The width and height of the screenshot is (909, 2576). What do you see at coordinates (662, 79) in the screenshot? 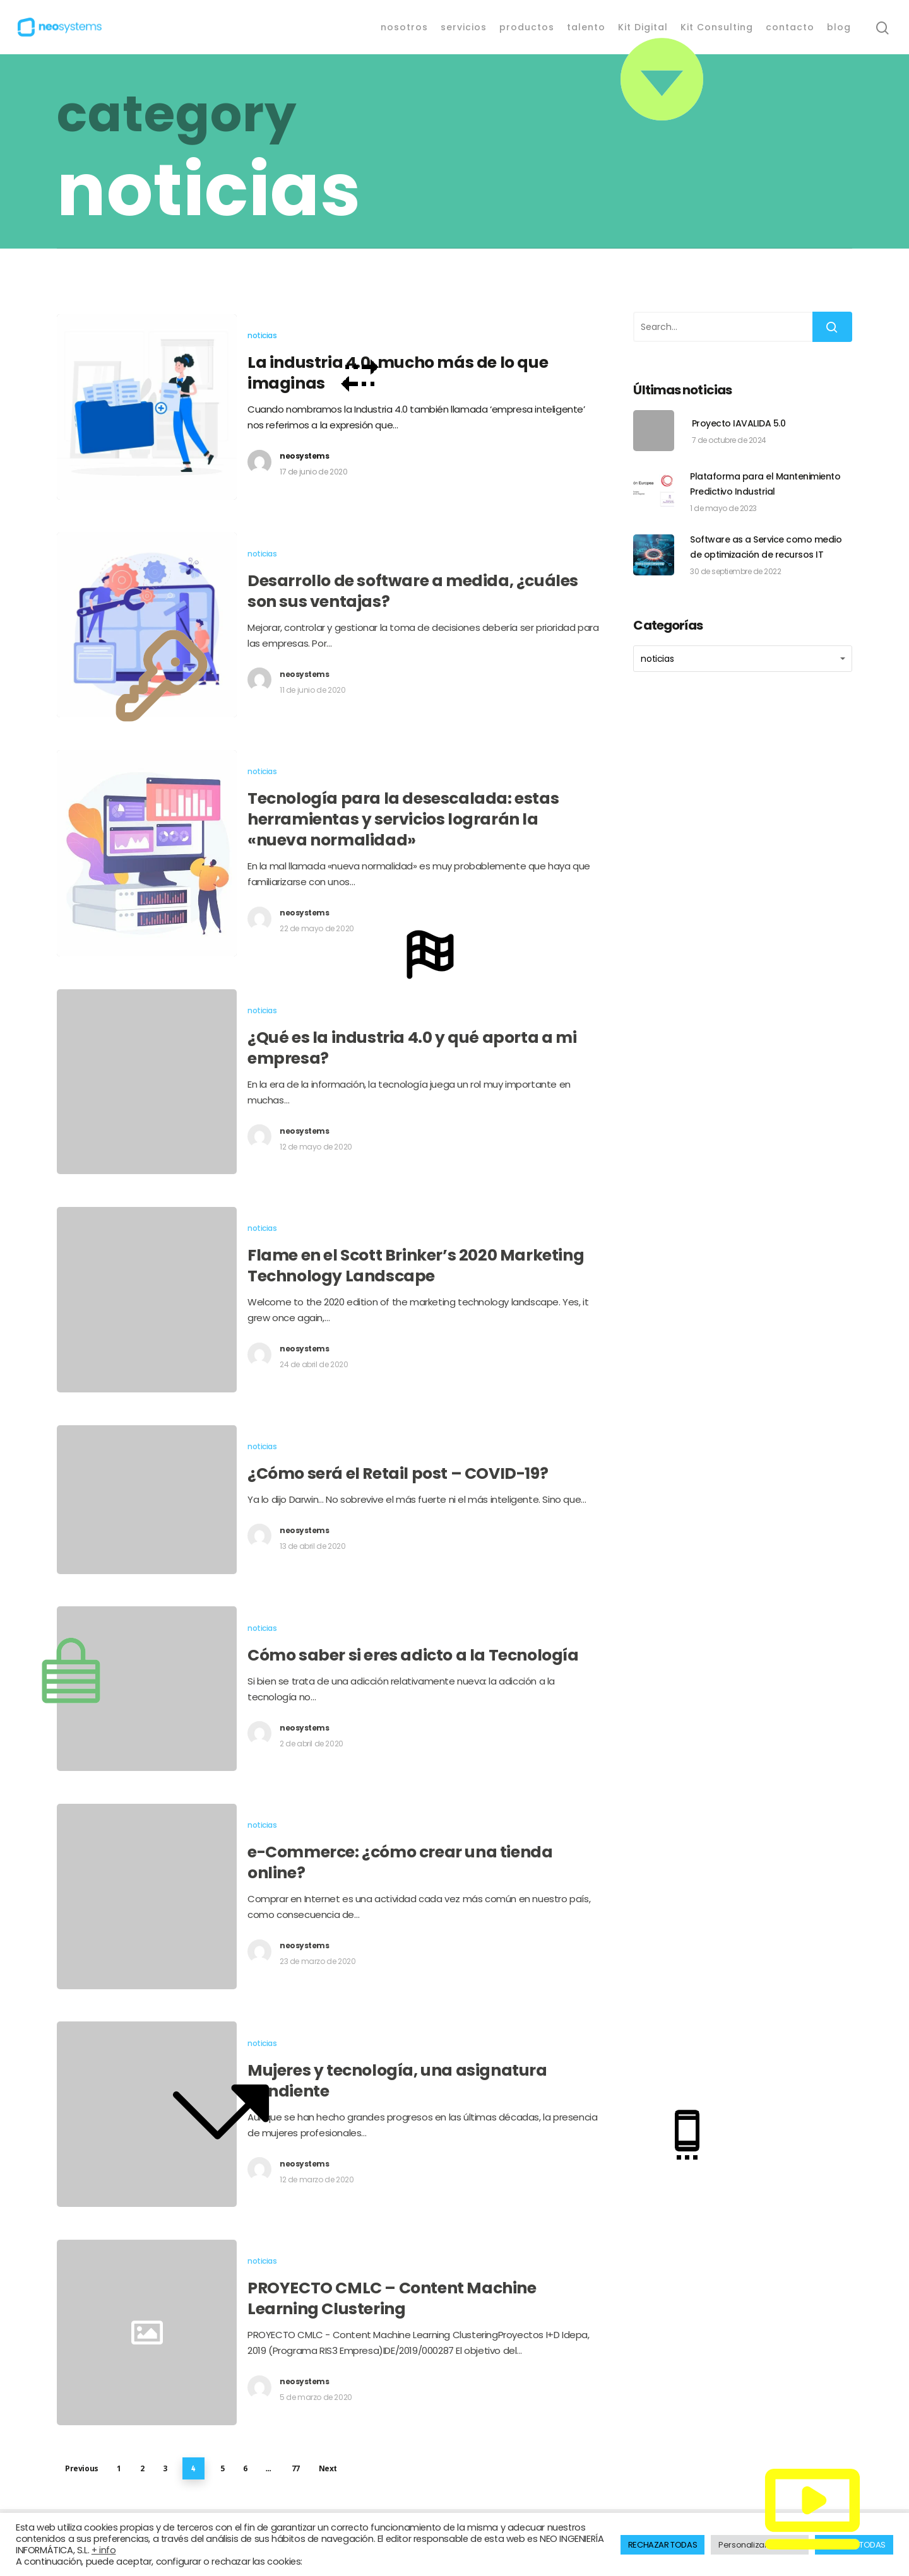
I see `expand dropdown menu or content` at bounding box center [662, 79].